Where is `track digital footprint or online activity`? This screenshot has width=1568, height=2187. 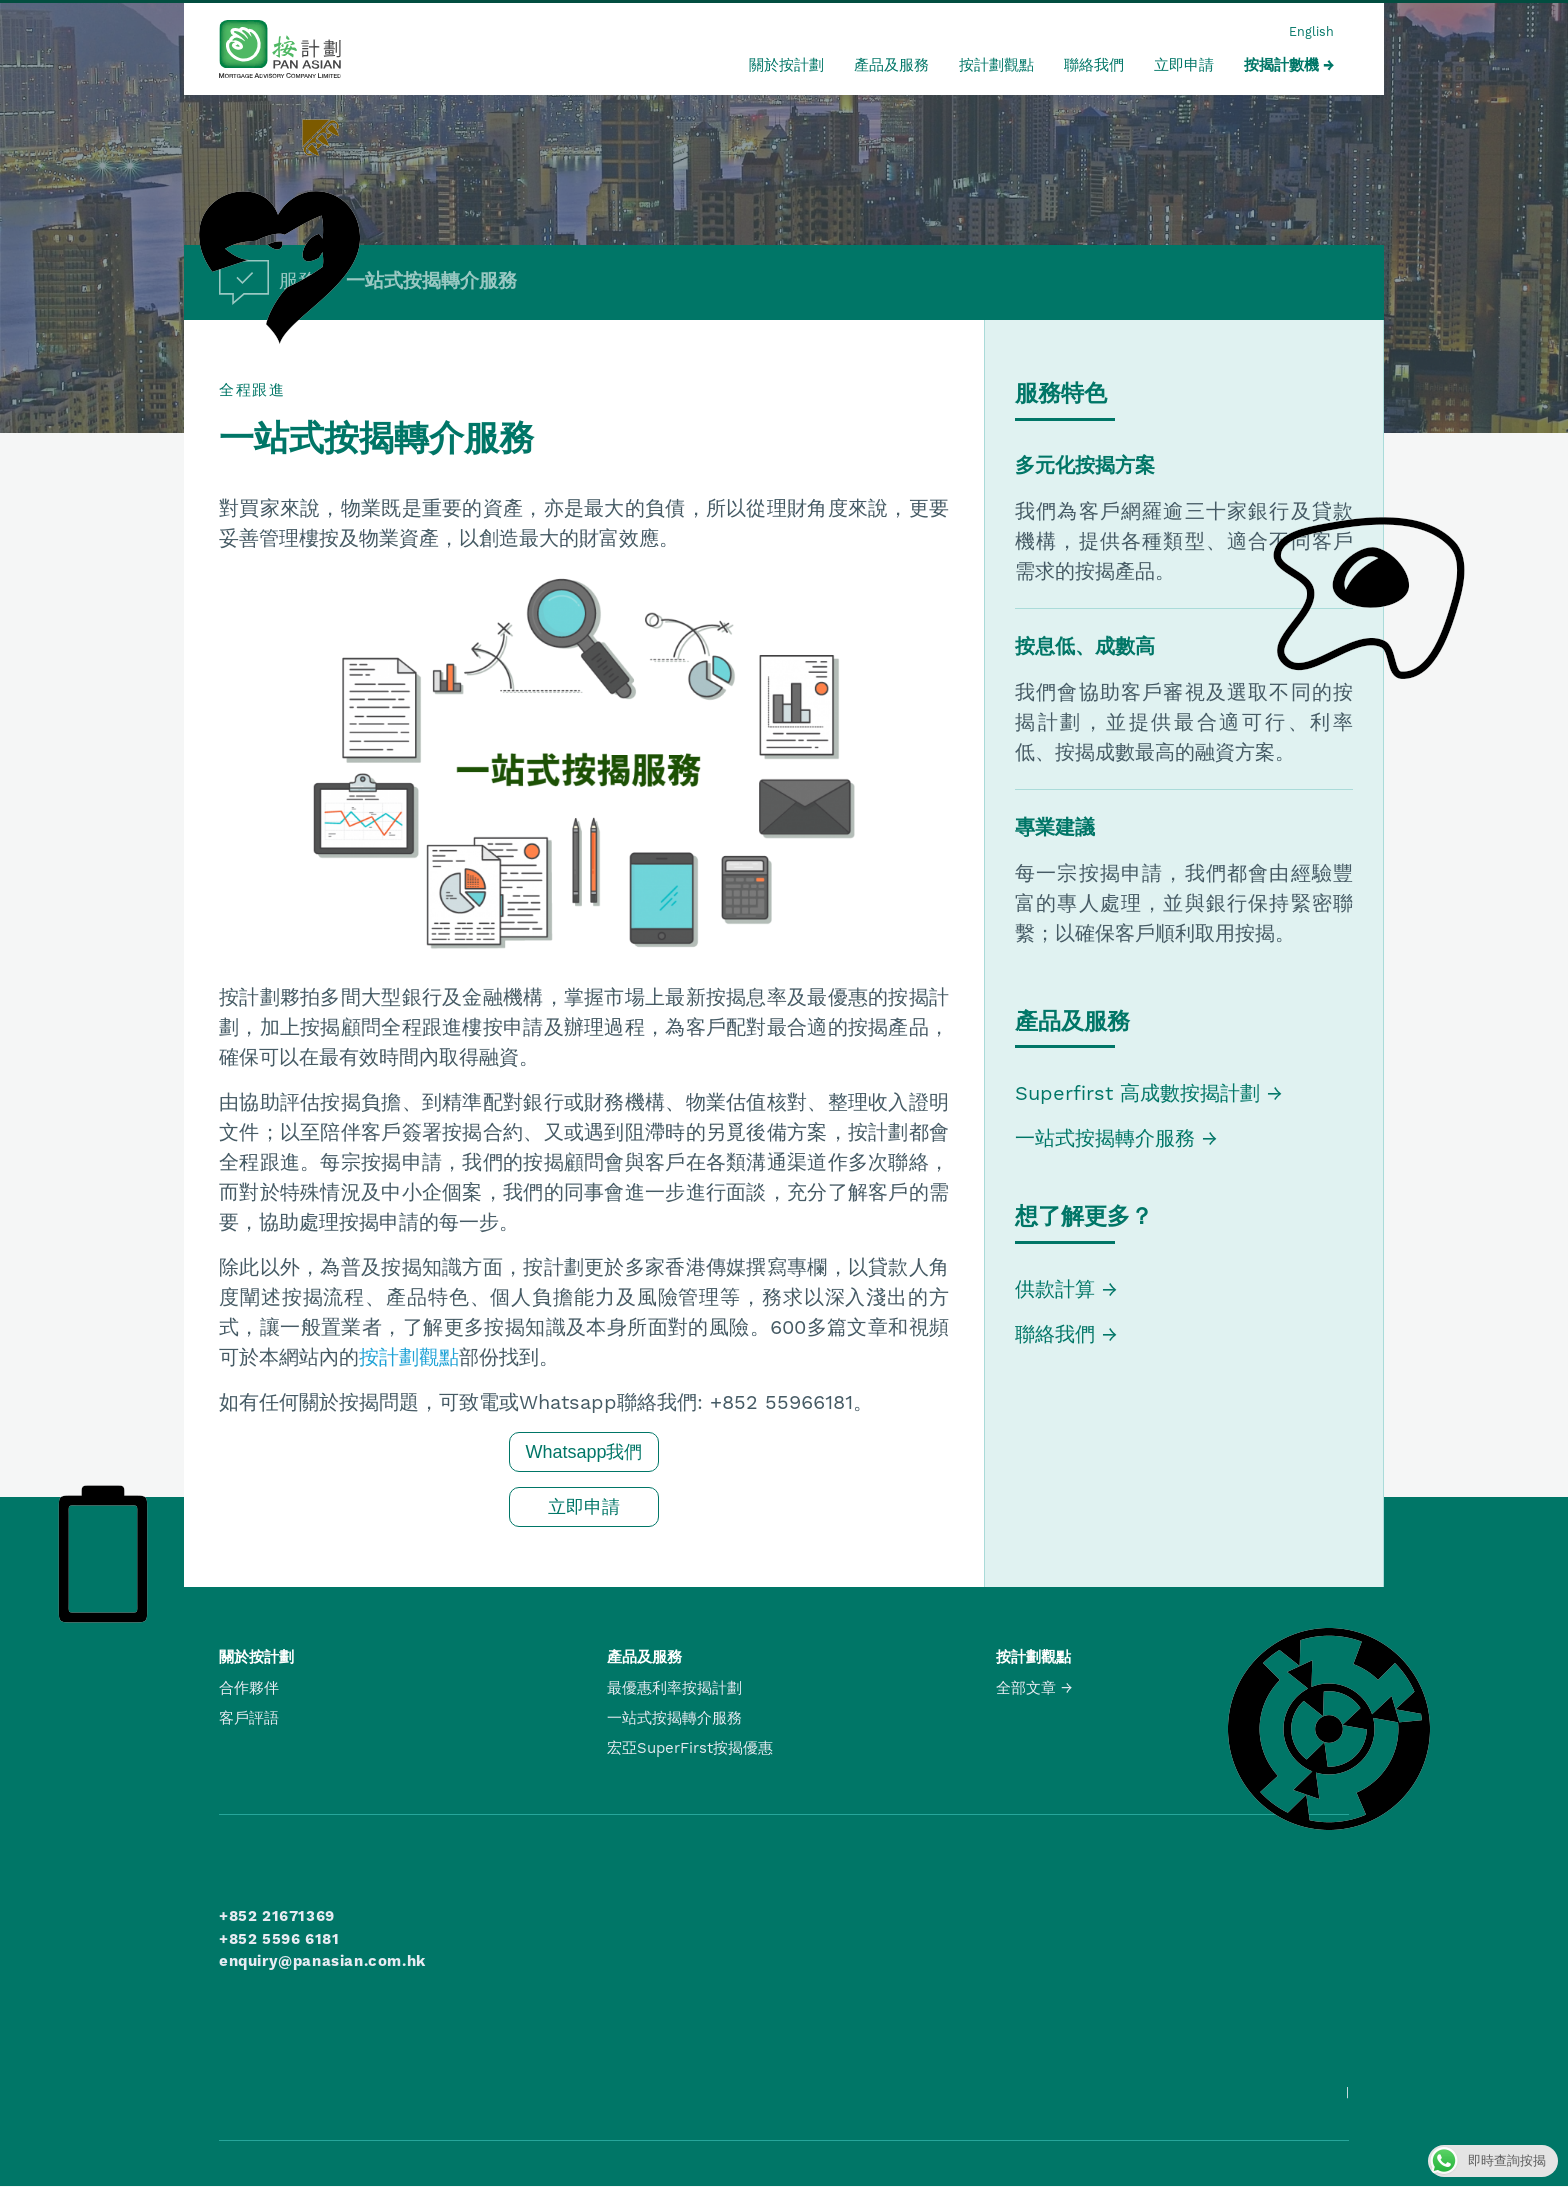 track digital footprint or online activity is located at coordinates (1329, 1729).